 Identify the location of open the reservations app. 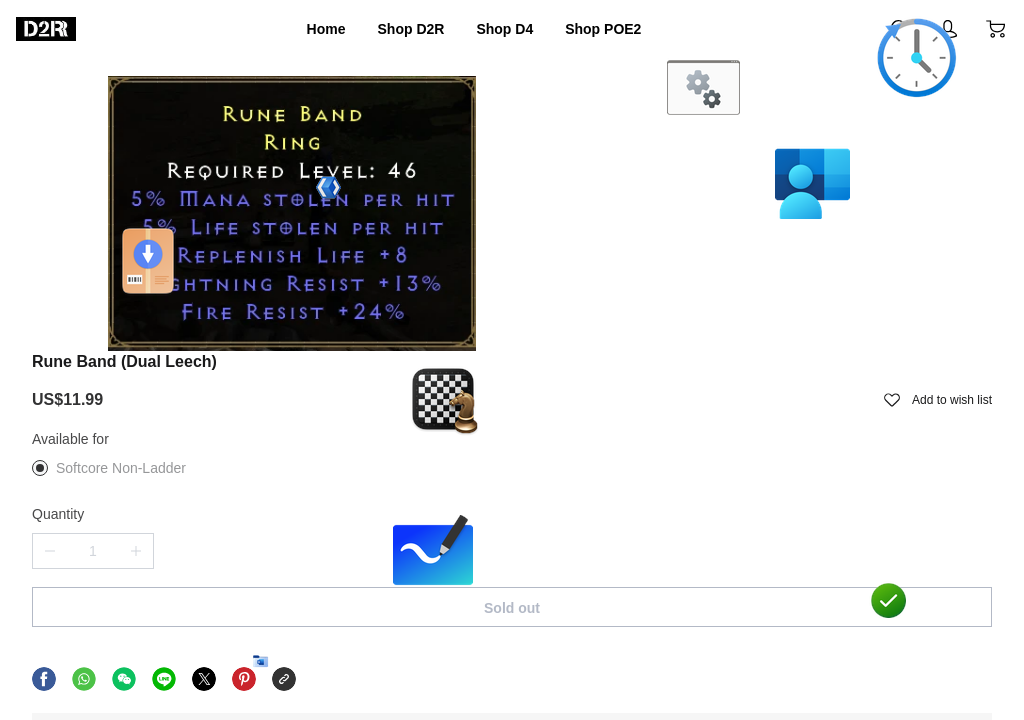
(917, 57).